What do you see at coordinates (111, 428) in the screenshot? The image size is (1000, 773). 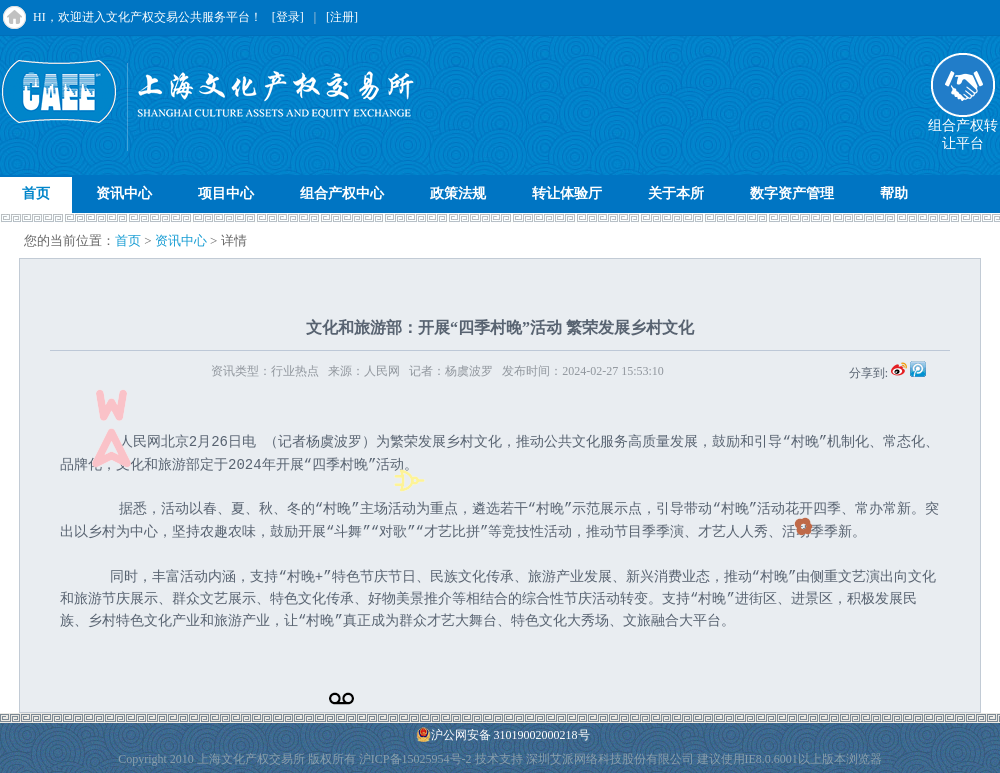 I see `navigate west` at bounding box center [111, 428].